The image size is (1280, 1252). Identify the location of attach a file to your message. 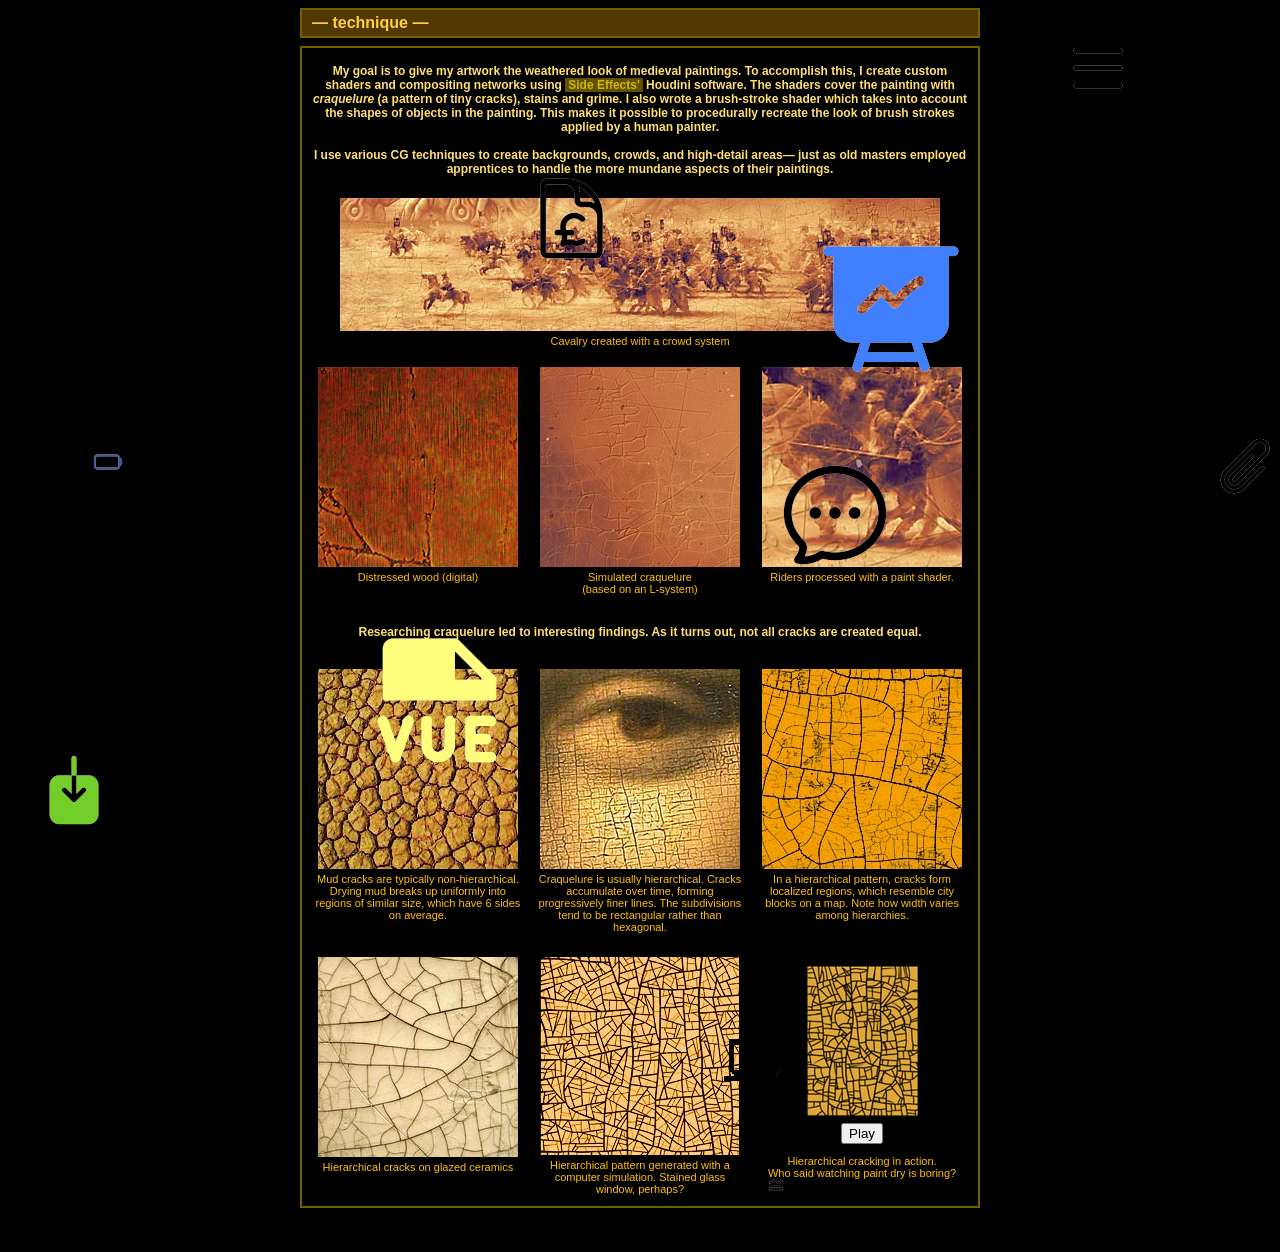
(1246, 466).